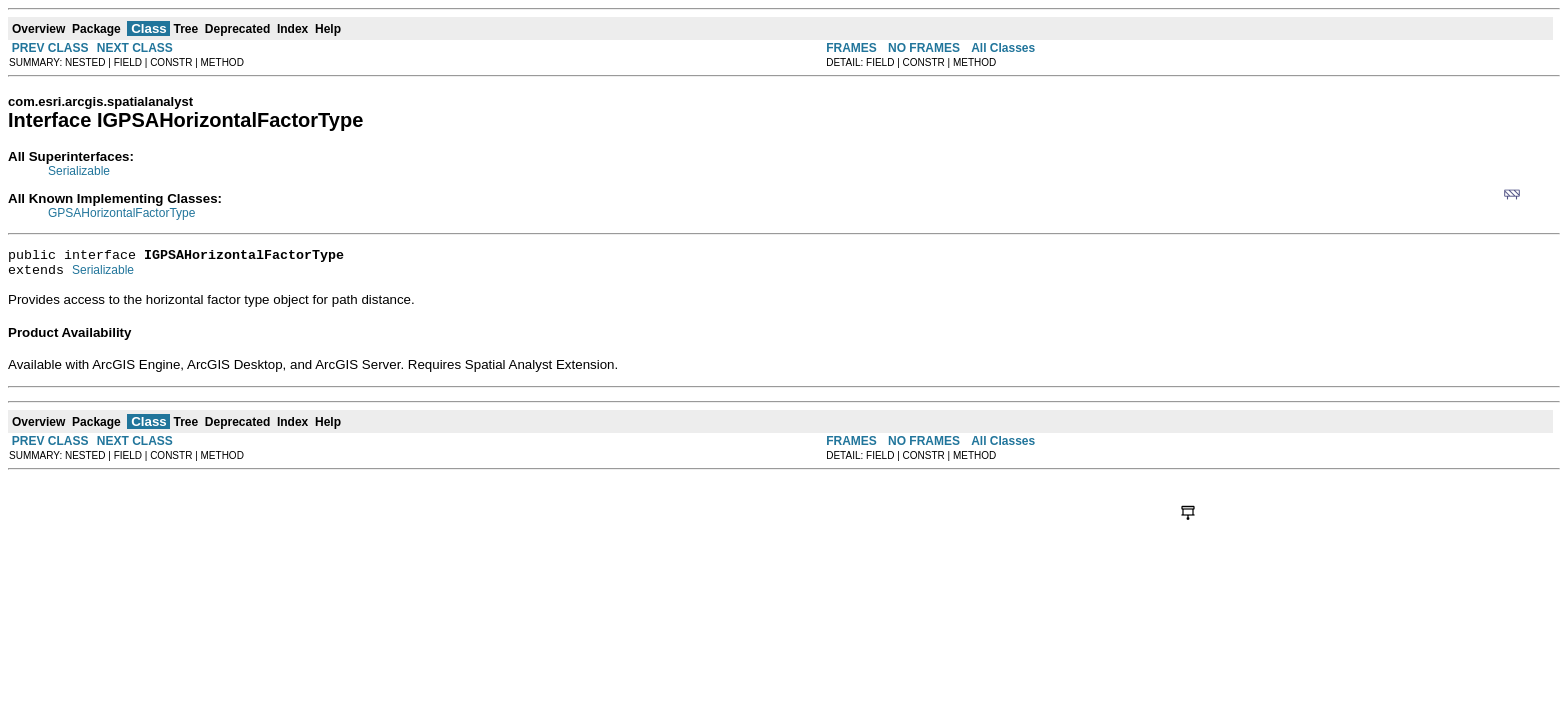 The image size is (1568, 720). What do you see at coordinates (1512, 194) in the screenshot?
I see `indicates a blocked or restricted area` at bounding box center [1512, 194].